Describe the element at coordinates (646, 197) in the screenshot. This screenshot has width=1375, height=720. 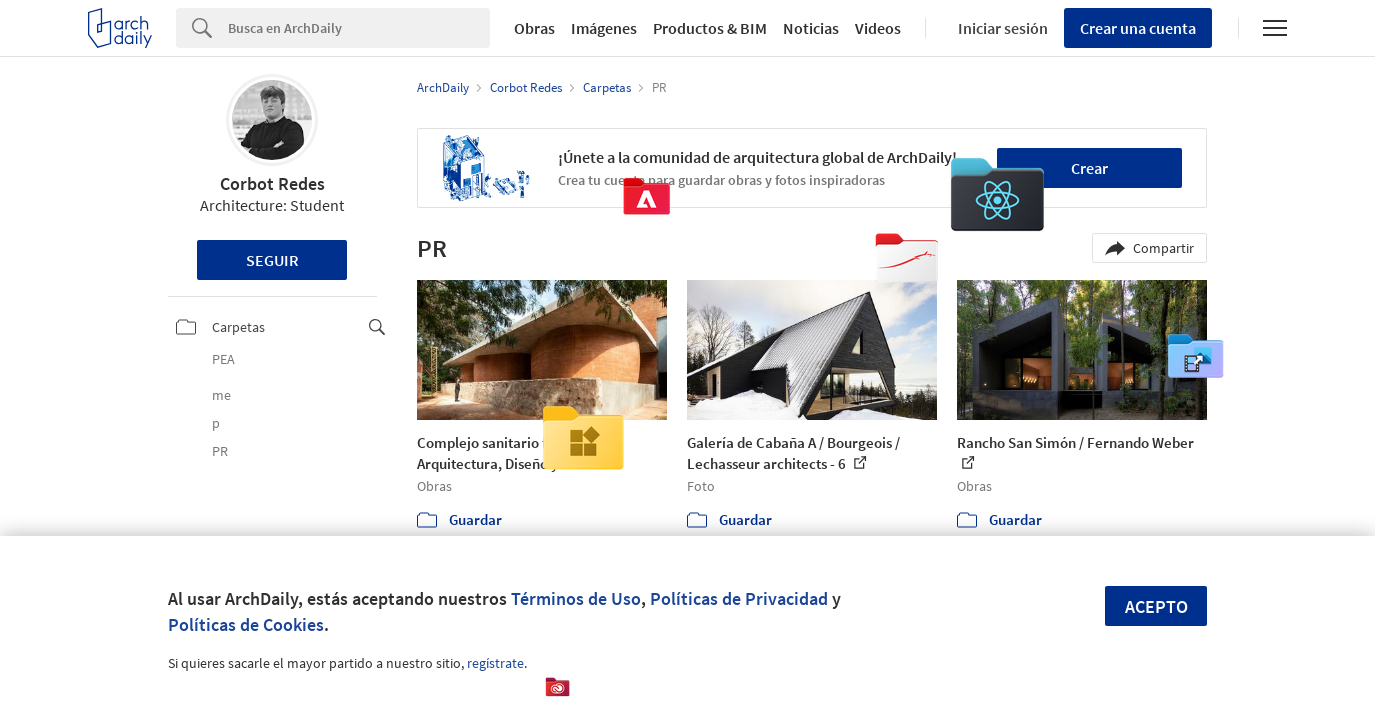
I see `open adobe application files folder` at that location.